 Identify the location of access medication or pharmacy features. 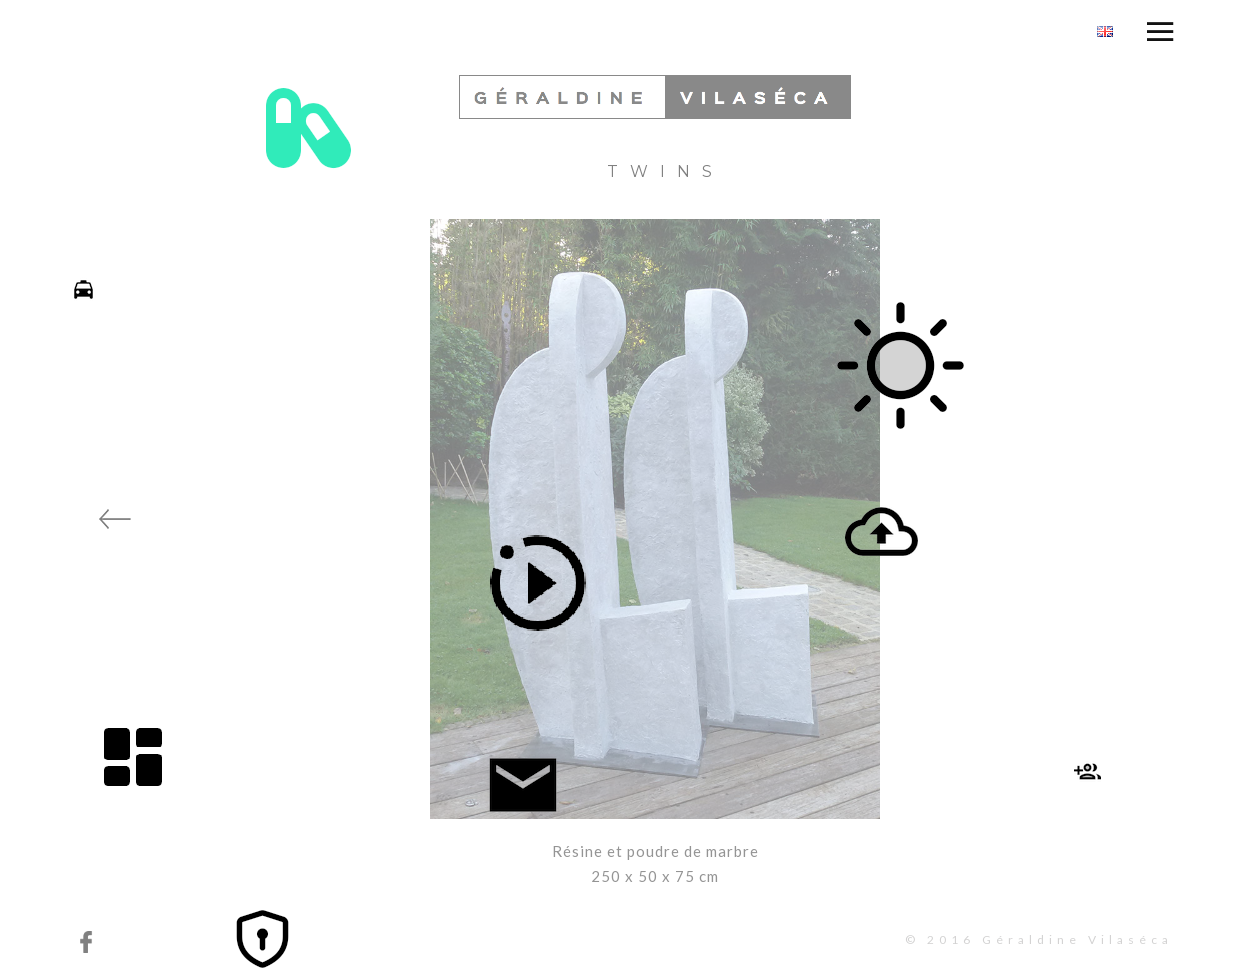
(306, 128).